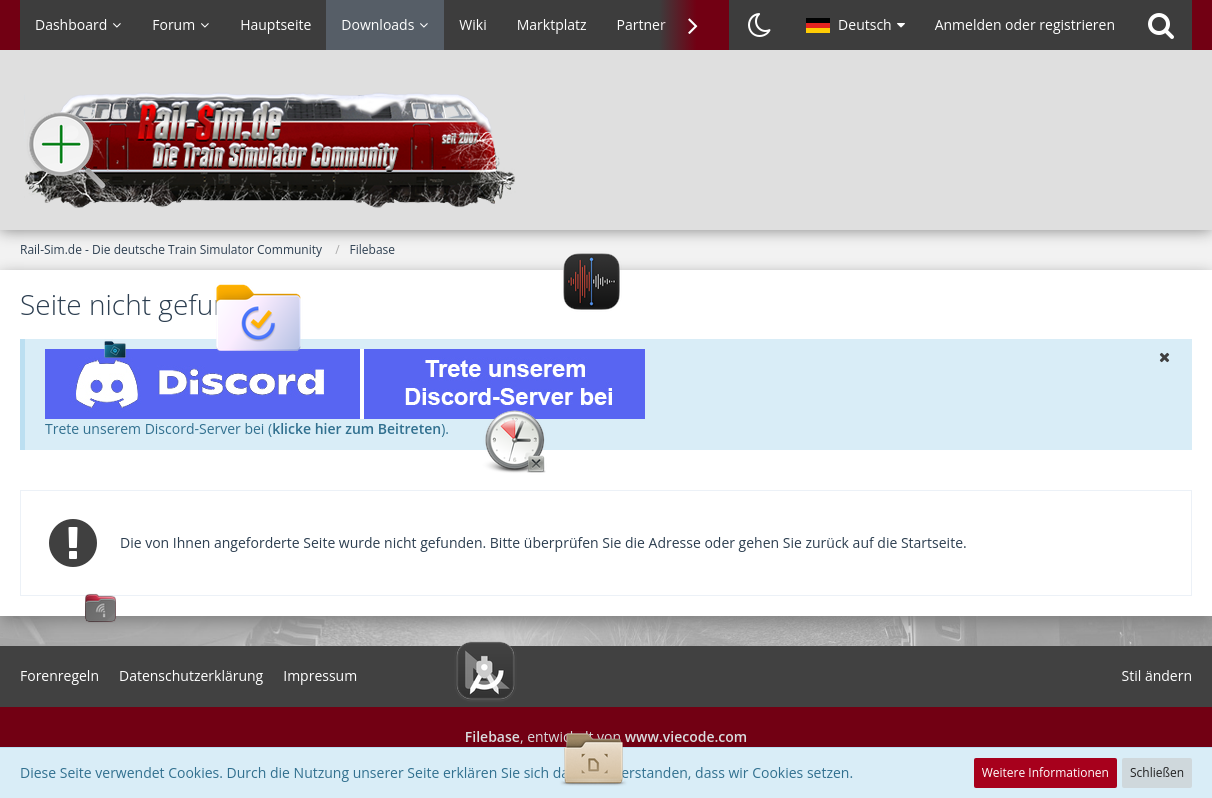 This screenshot has height=798, width=1212. What do you see at coordinates (593, 761) in the screenshot?
I see `access desktop folder contents` at bounding box center [593, 761].